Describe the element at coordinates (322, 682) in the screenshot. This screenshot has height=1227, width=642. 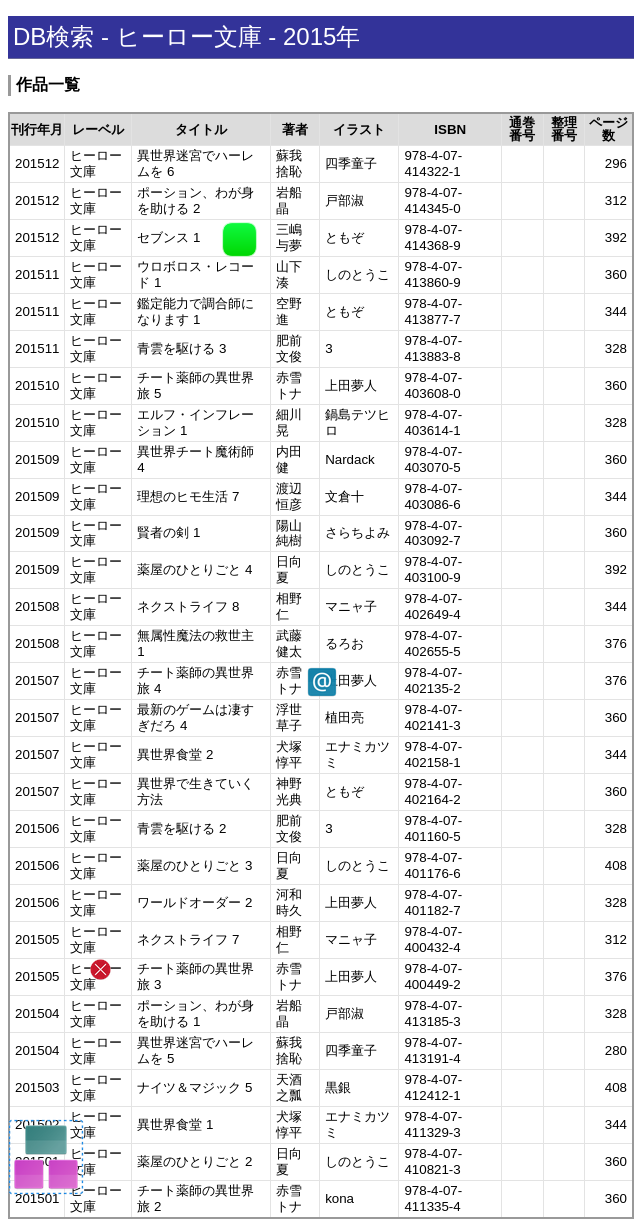
I see `manage email account credentials` at that location.